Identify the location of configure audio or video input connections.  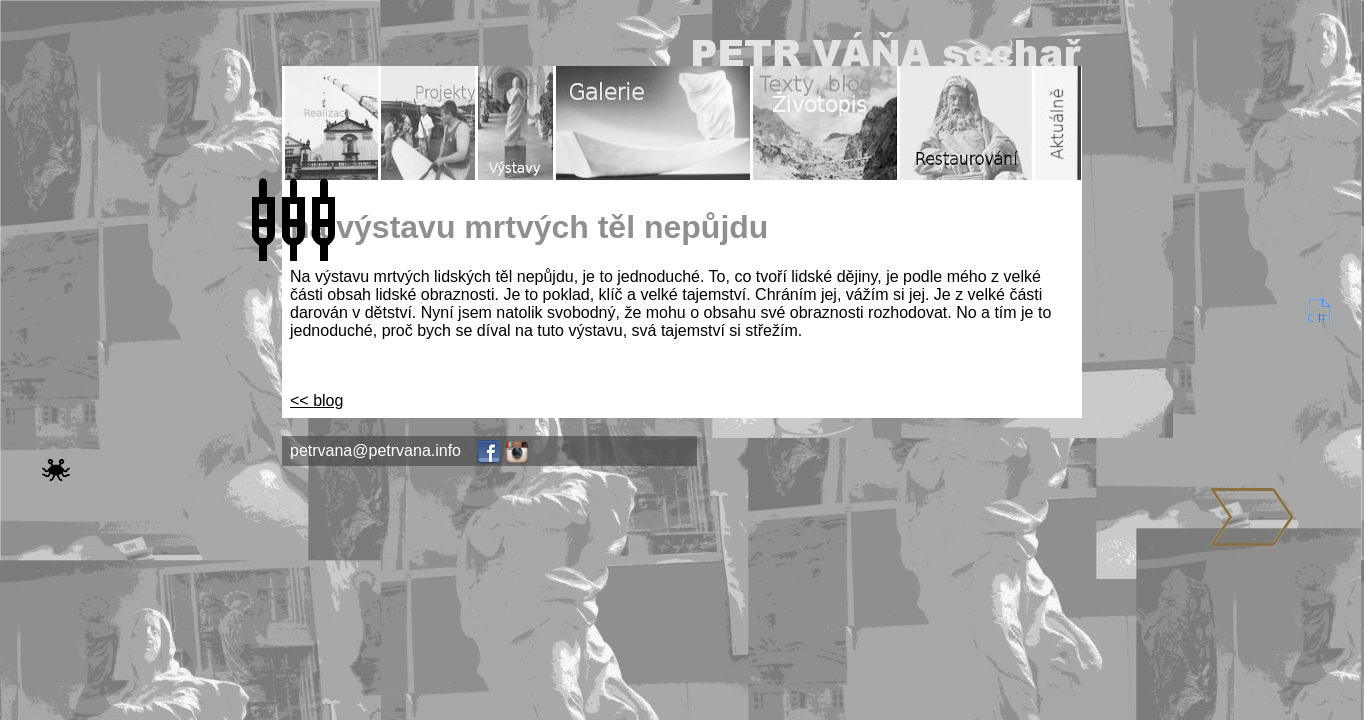
(293, 219).